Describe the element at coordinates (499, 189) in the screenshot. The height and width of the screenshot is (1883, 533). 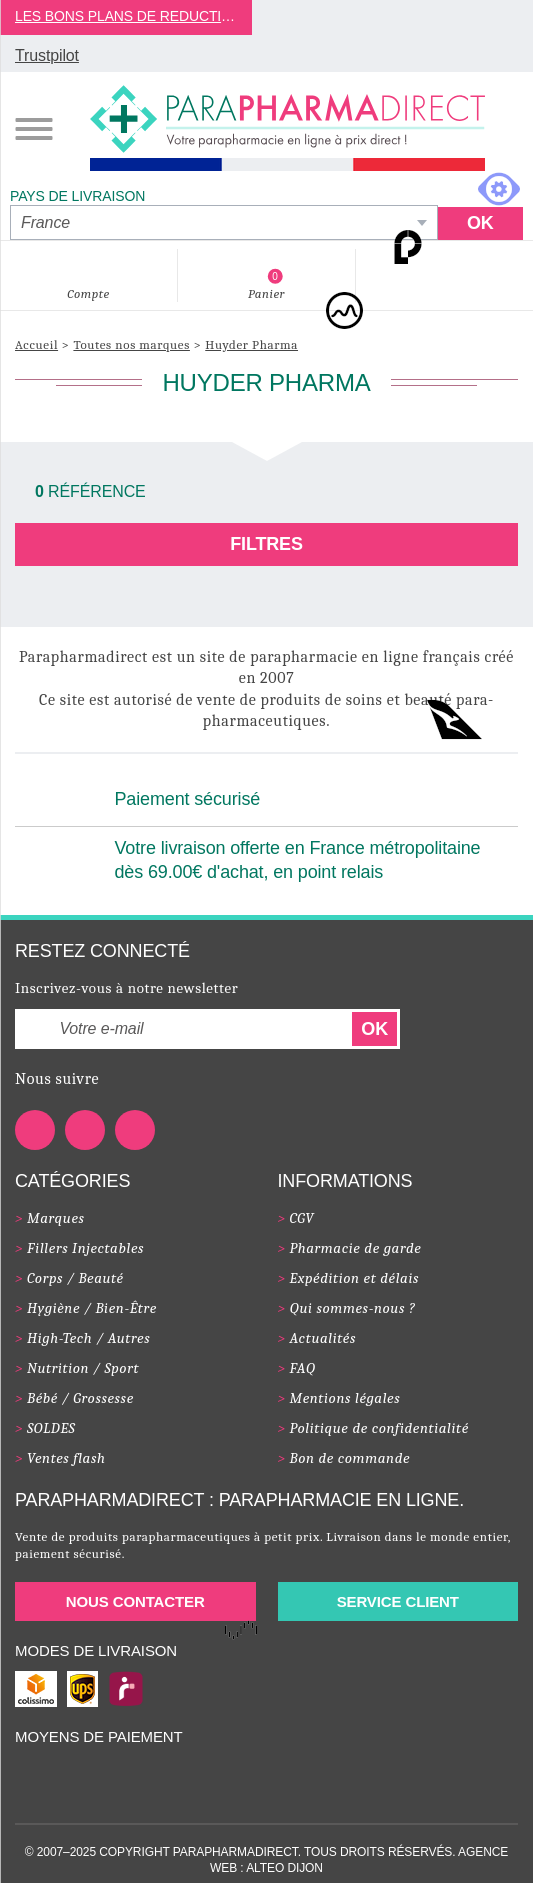
I see `phabricator code review and project management platform logo` at that location.